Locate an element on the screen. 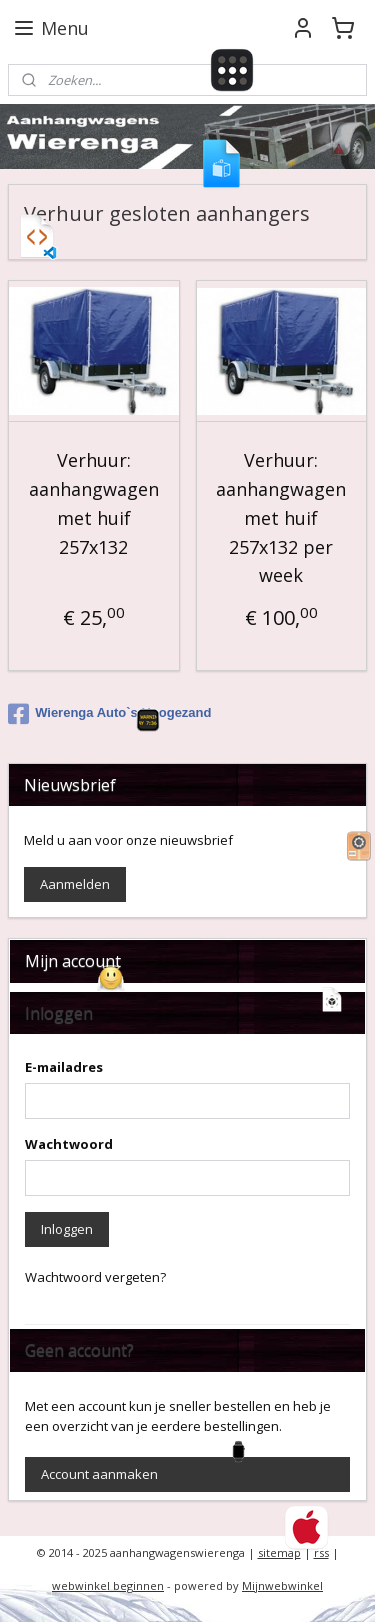 The width and height of the screenshot is (375, 1622). apple watch series 6 device icon is located at coordinates (238, 1451).